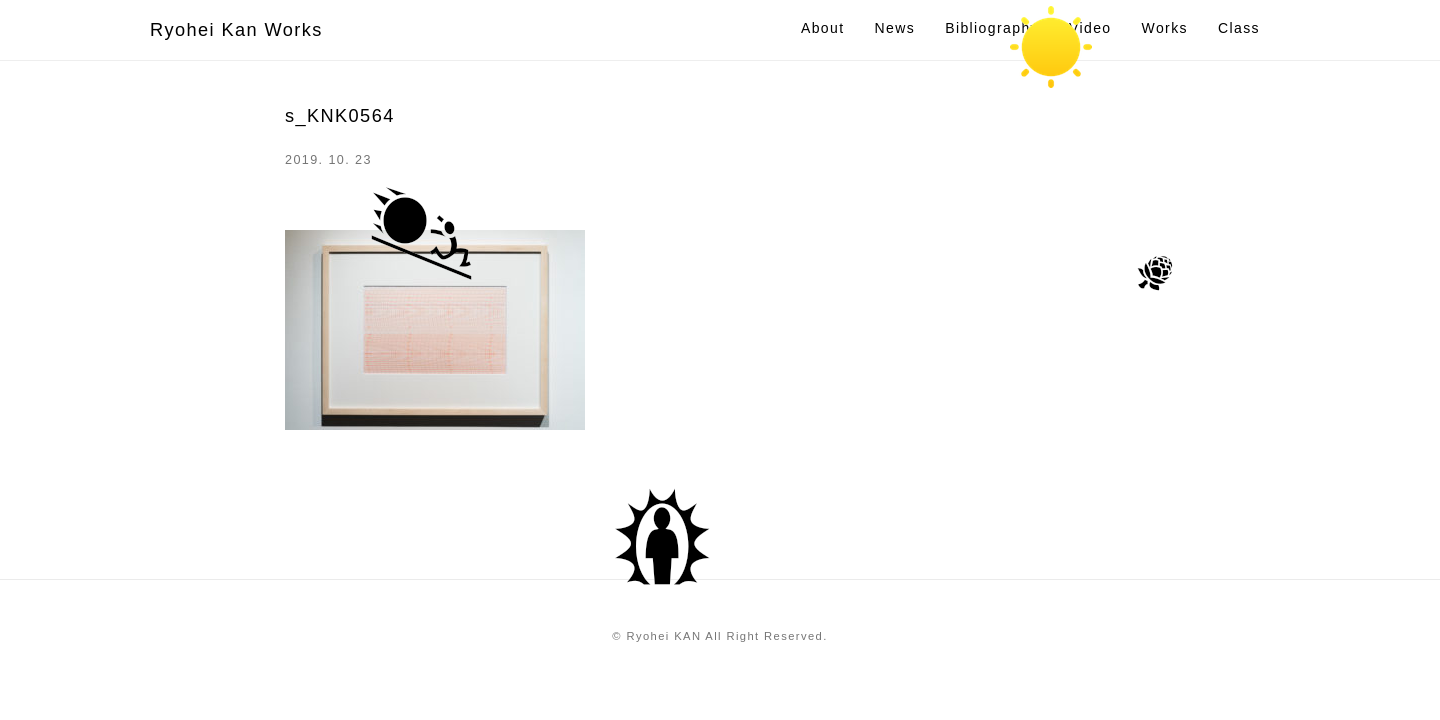  What do you see at coordinates (421, 233) in the screenshot?
I see `play boulder dash or similar arcade game` at bounding box center [421, 233].